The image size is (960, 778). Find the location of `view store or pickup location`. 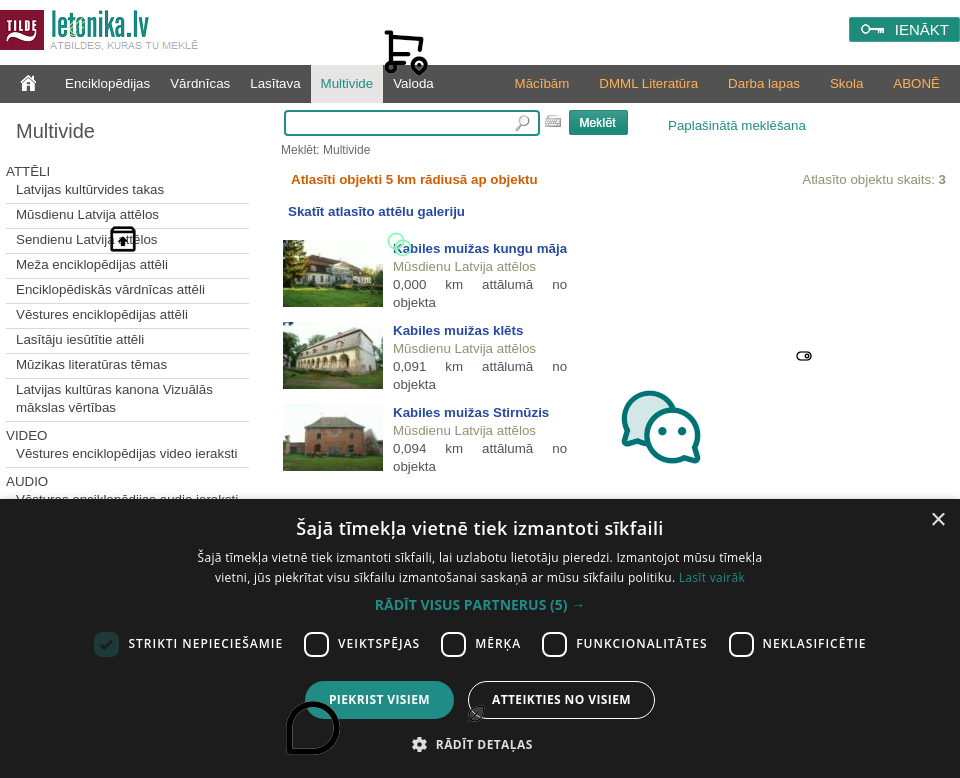

view store or pickup location is located at coordinates (404, 52).